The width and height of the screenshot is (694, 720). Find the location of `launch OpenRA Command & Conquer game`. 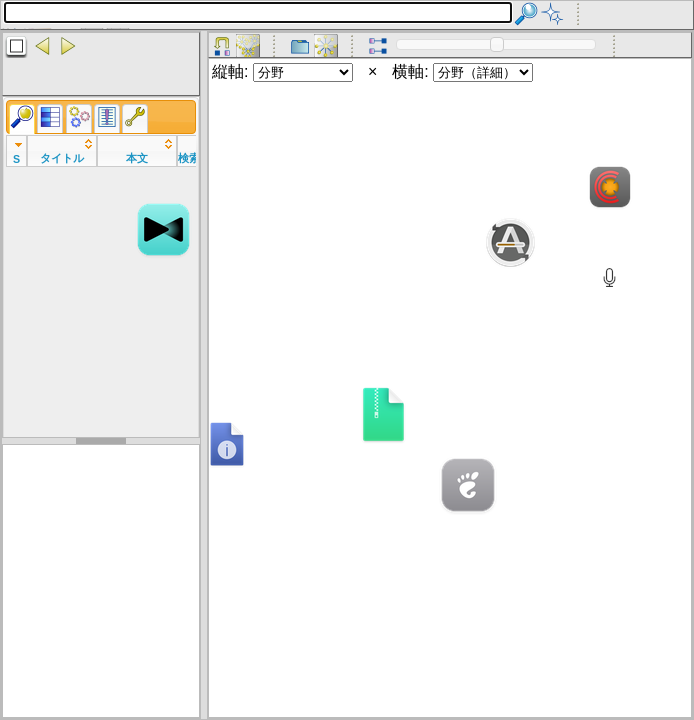

launch OpenRA Command & Conquer game is located at coordinates (610, 187).